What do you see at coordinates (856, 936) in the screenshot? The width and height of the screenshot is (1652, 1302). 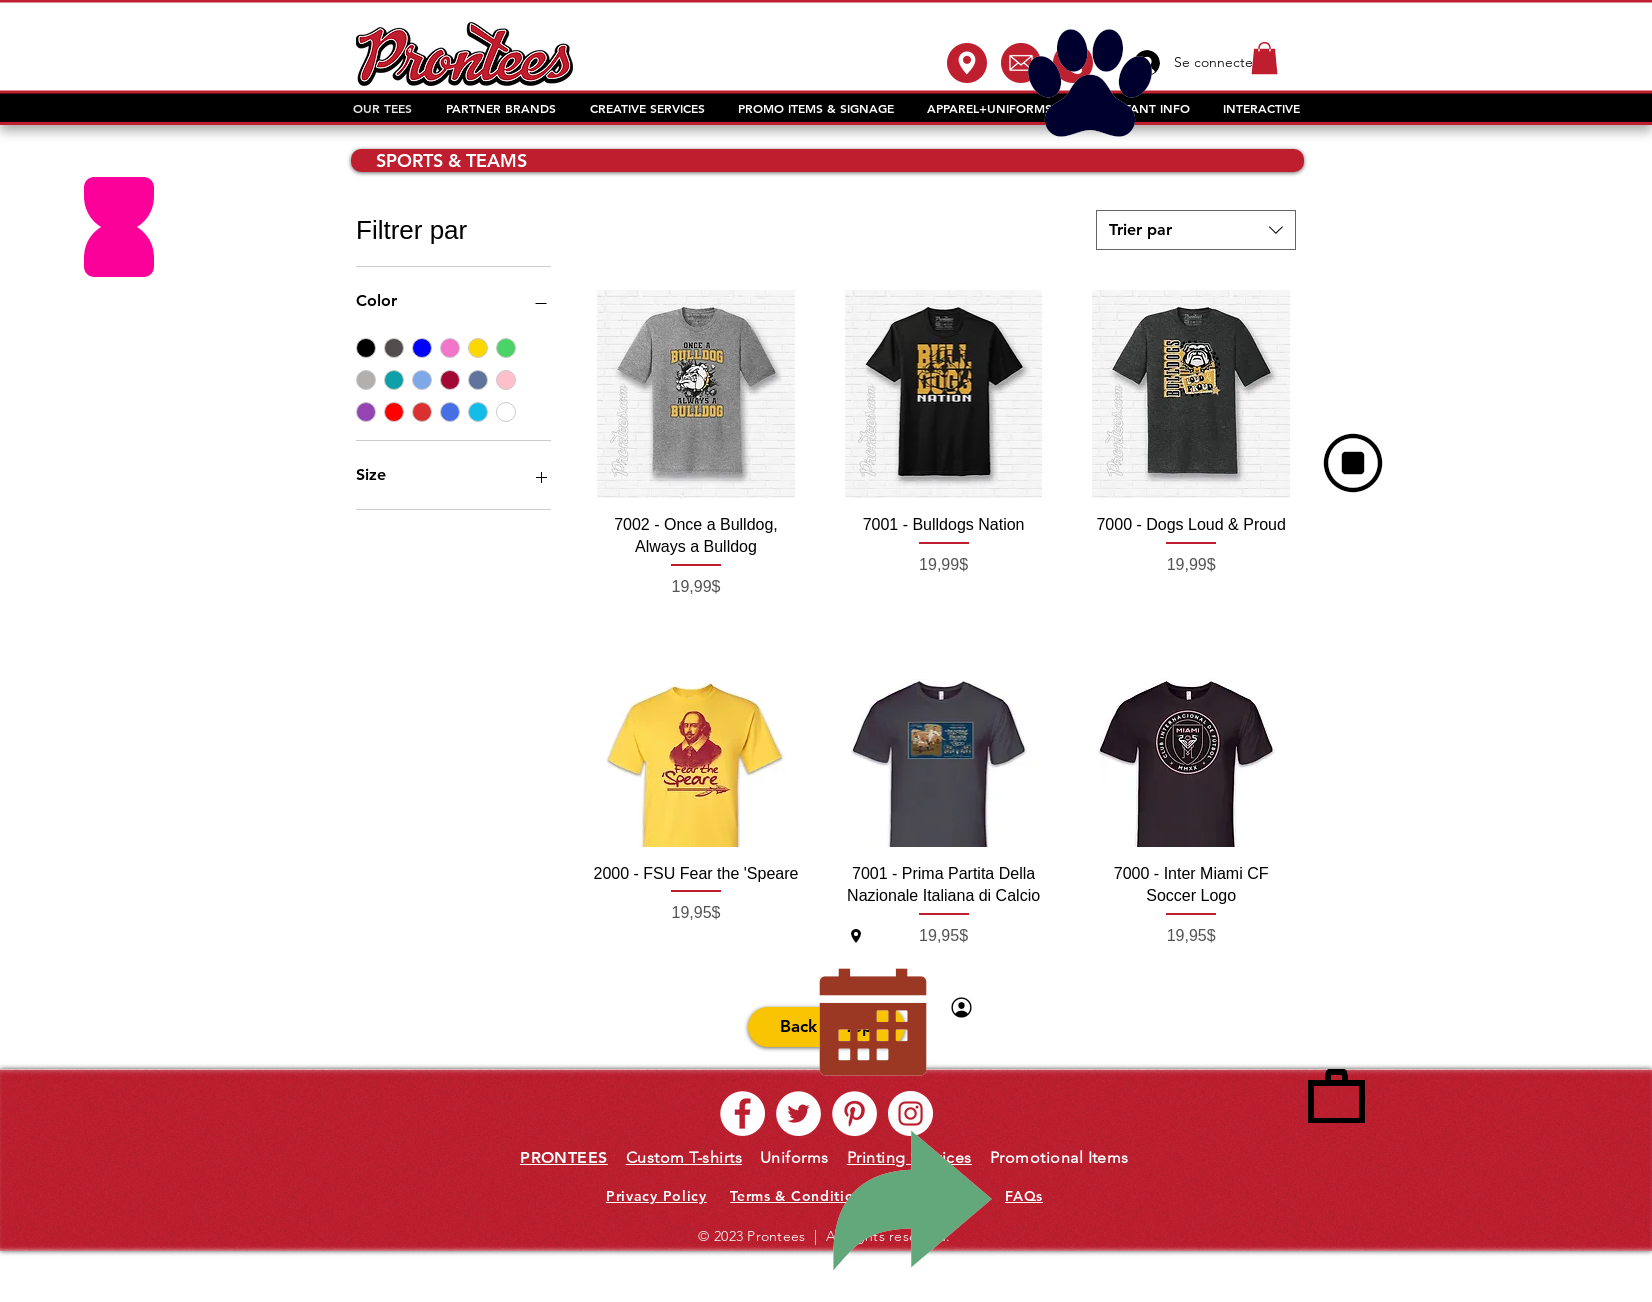 I see `view current location on map` at bounding box center [856, 936].